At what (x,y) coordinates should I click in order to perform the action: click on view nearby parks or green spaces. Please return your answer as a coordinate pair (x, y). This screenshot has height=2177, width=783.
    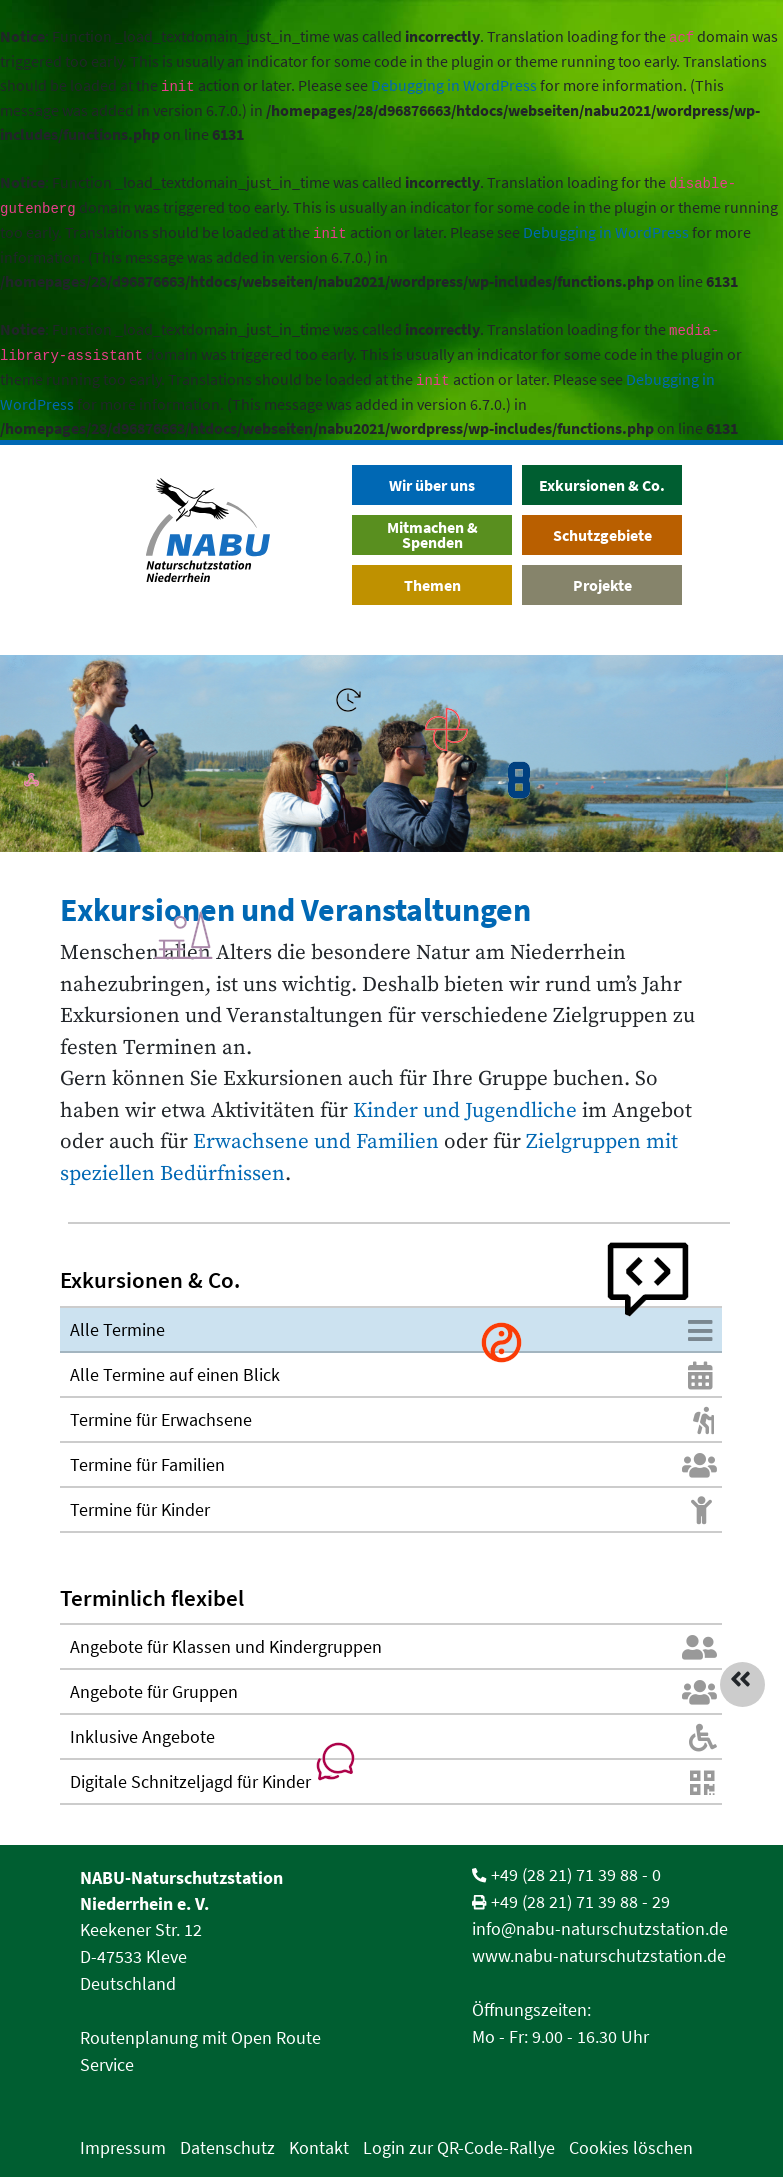
    Looking at the image, I should click on (183, 938).